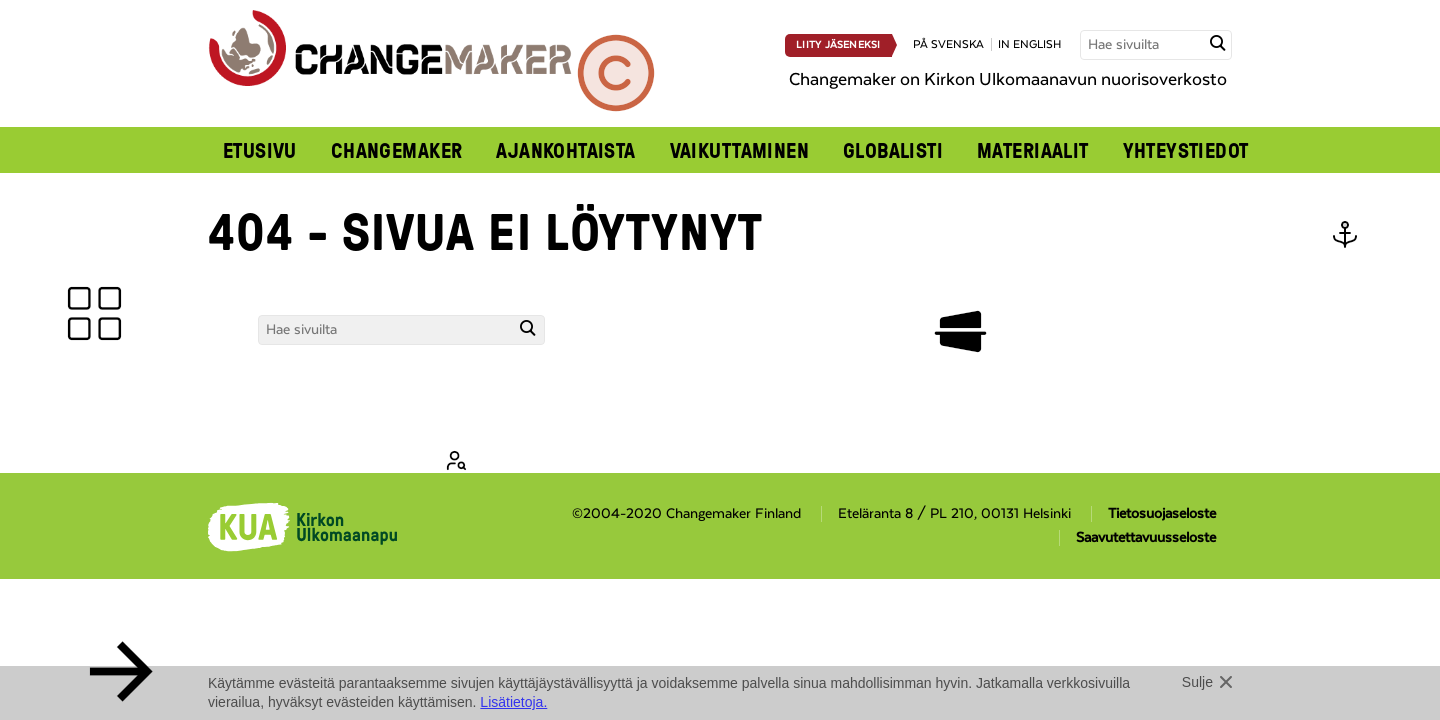 Image resolution: width=1440 pixels, height=720 pixels. Describe the element at coordinates (960, 331) in the screenshot. I see `toggle perspective view mode` at that location.